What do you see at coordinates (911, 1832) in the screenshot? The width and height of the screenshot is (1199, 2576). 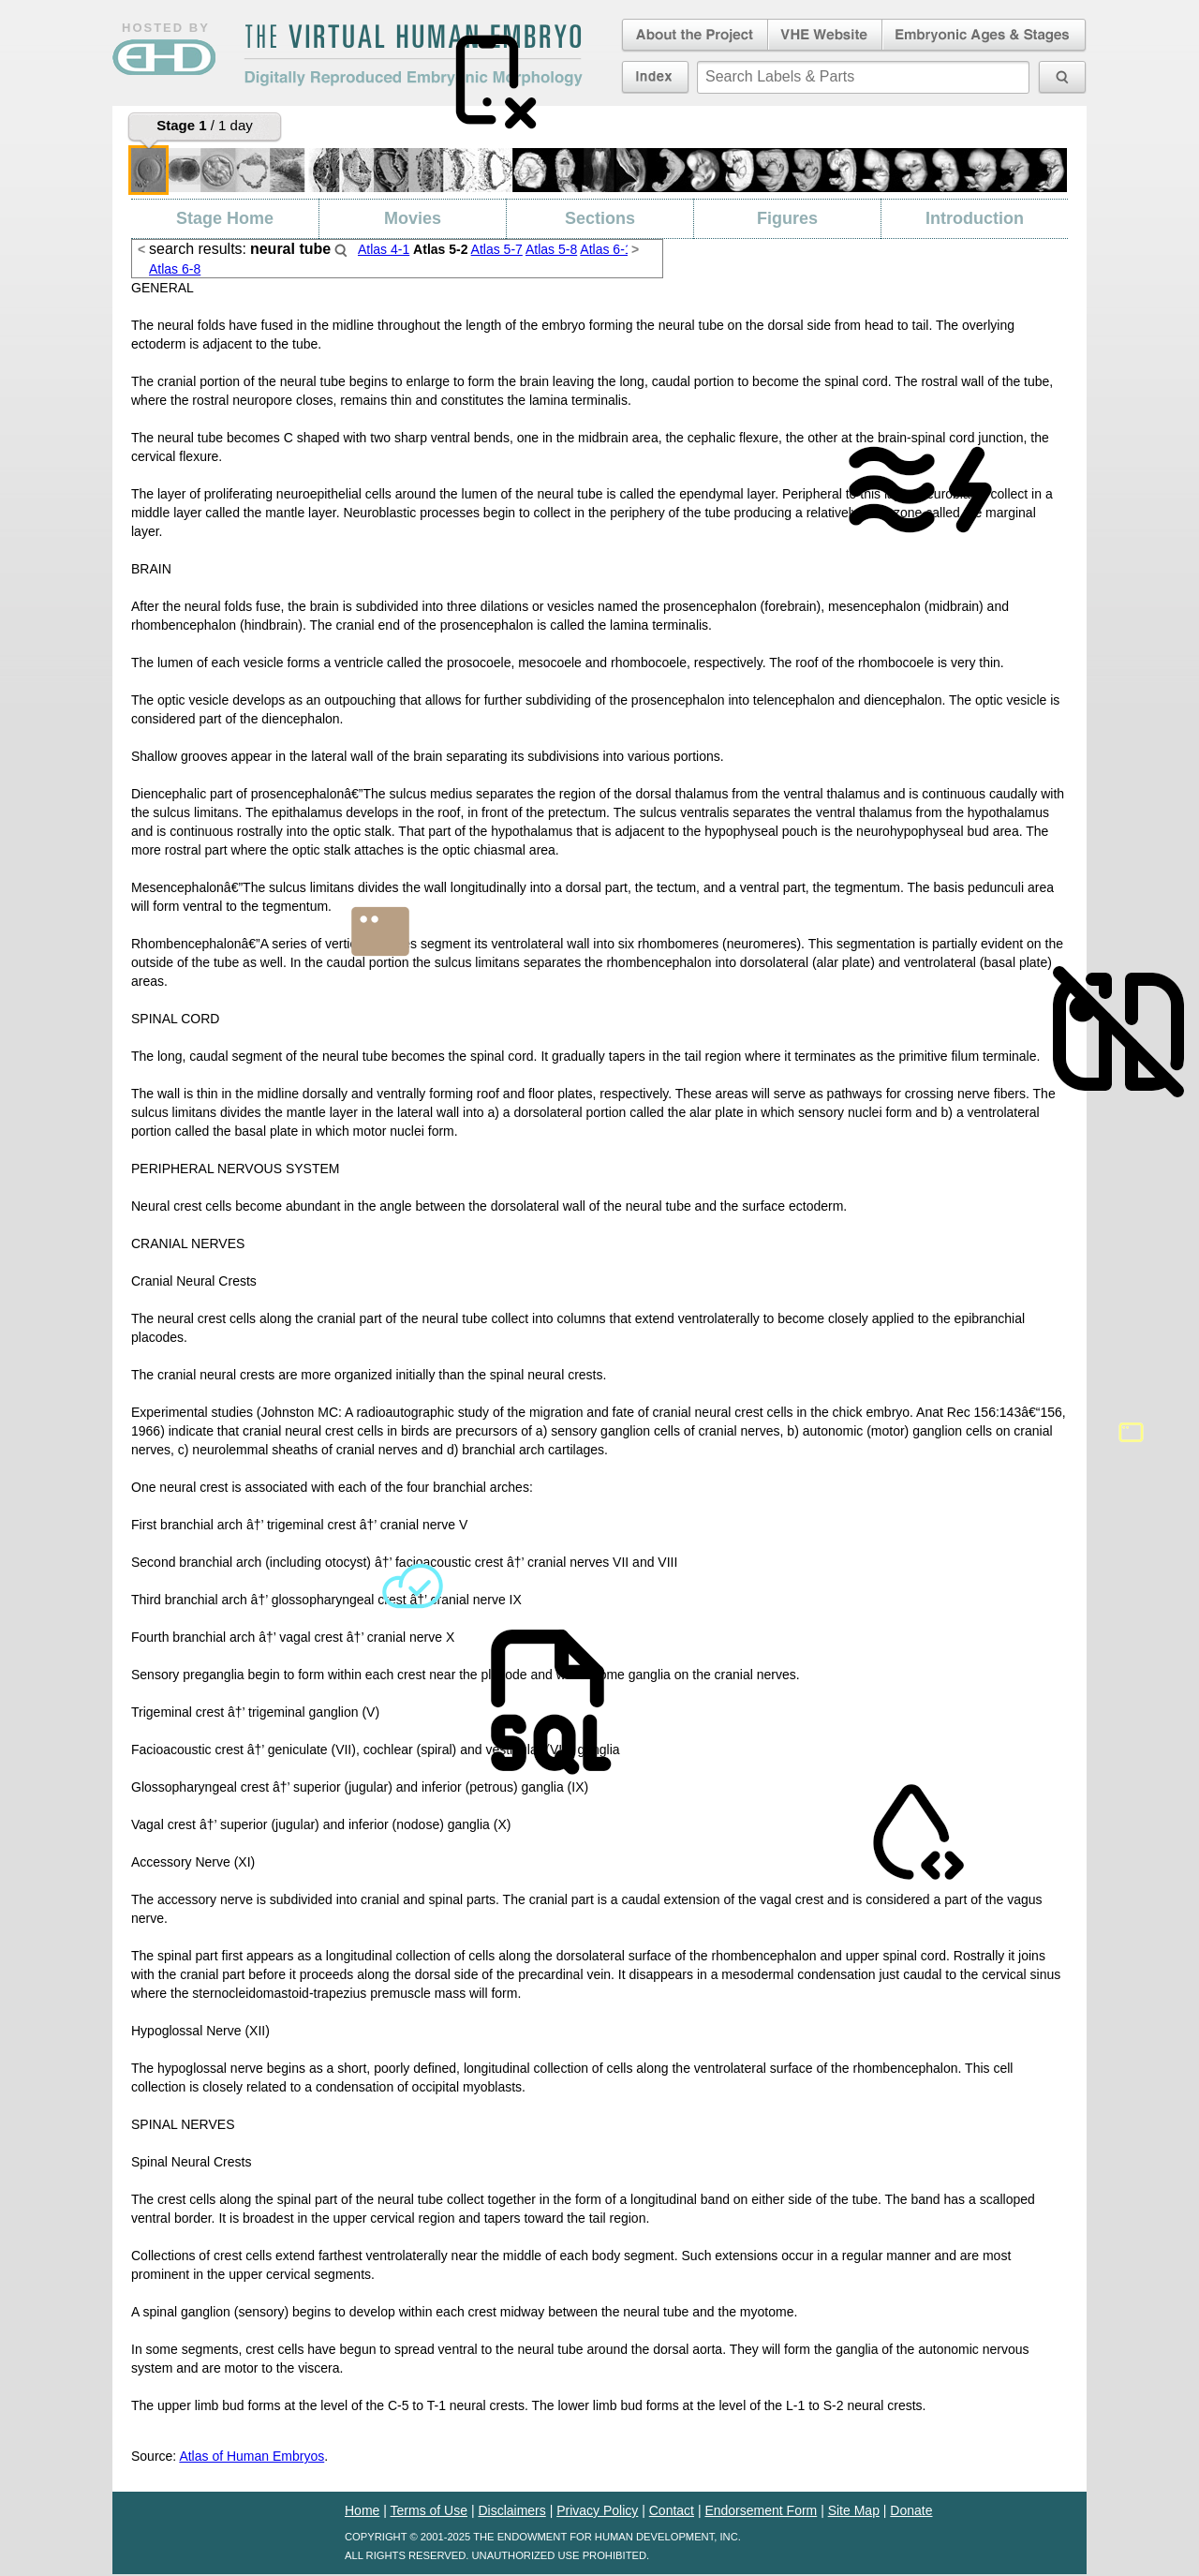 I see `access code-based liquid or fluid simulations` at bounding box center [911, 1832].